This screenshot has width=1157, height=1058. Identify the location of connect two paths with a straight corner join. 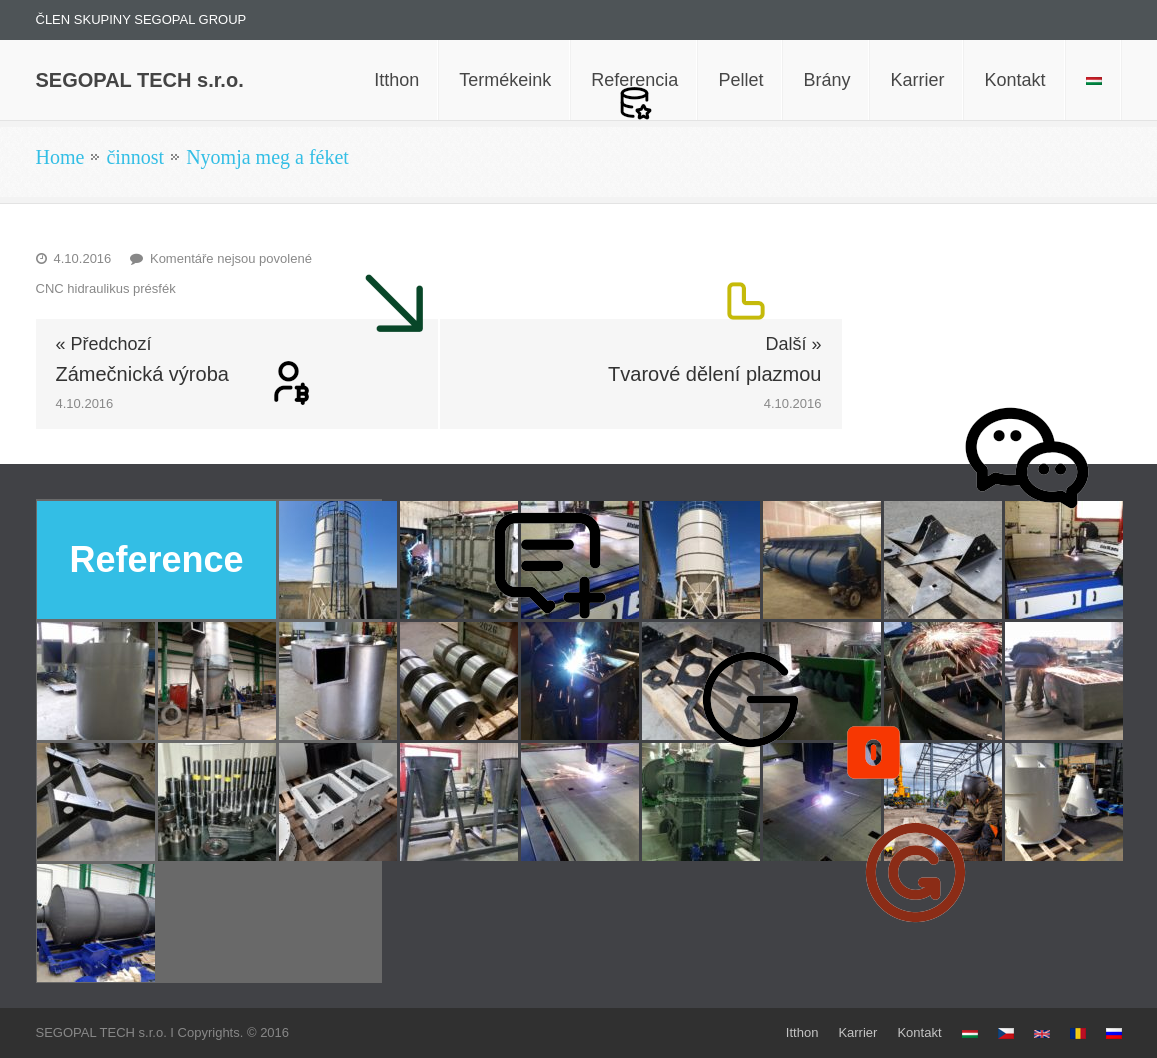
(746, 301).